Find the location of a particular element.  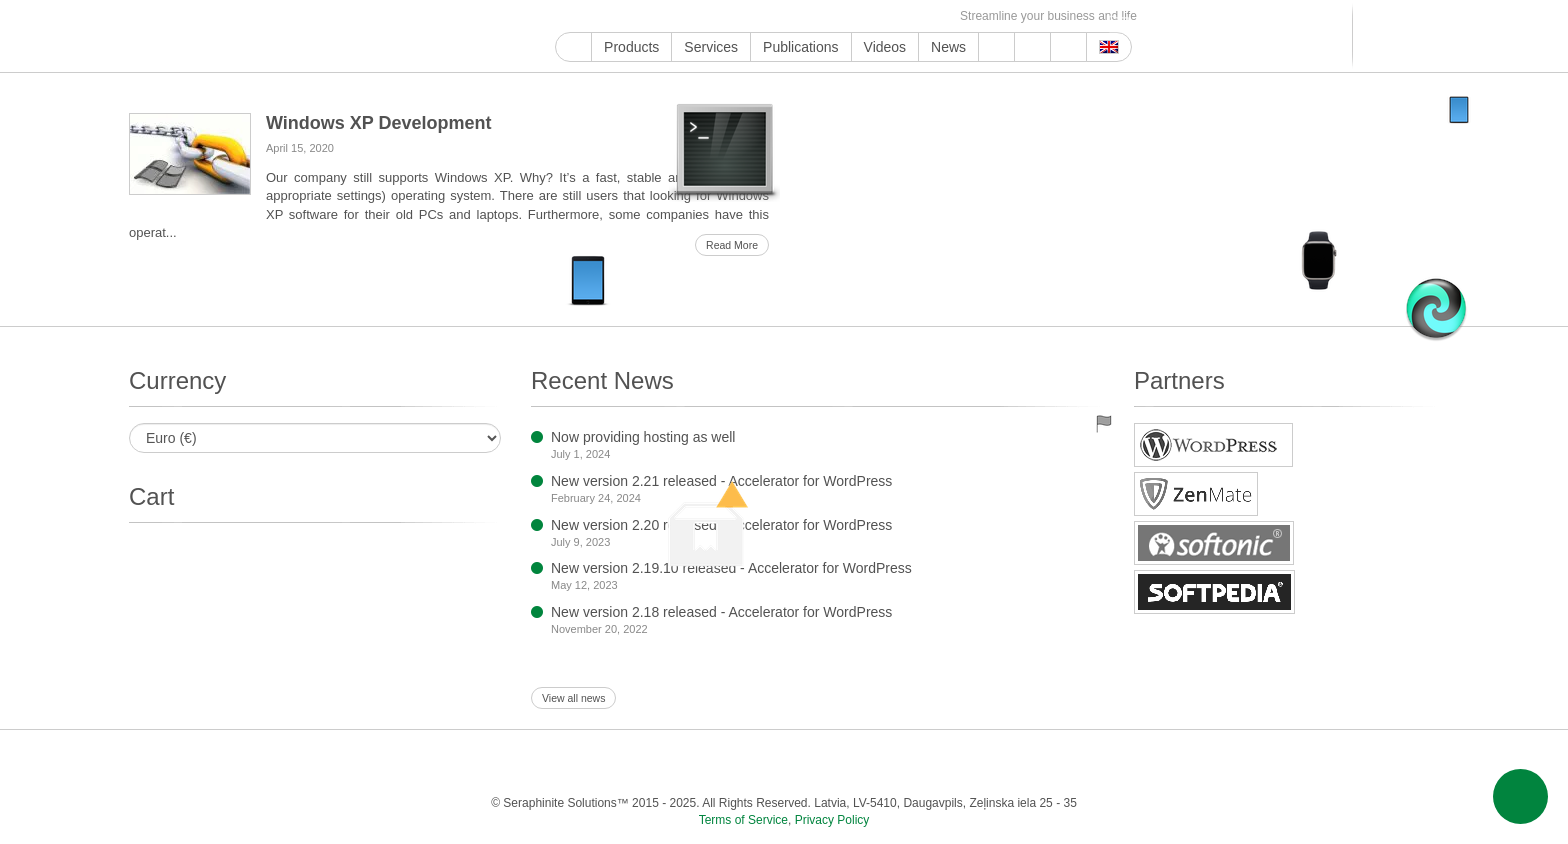

indicates important software updates are available is located at coordinates (705, 523).